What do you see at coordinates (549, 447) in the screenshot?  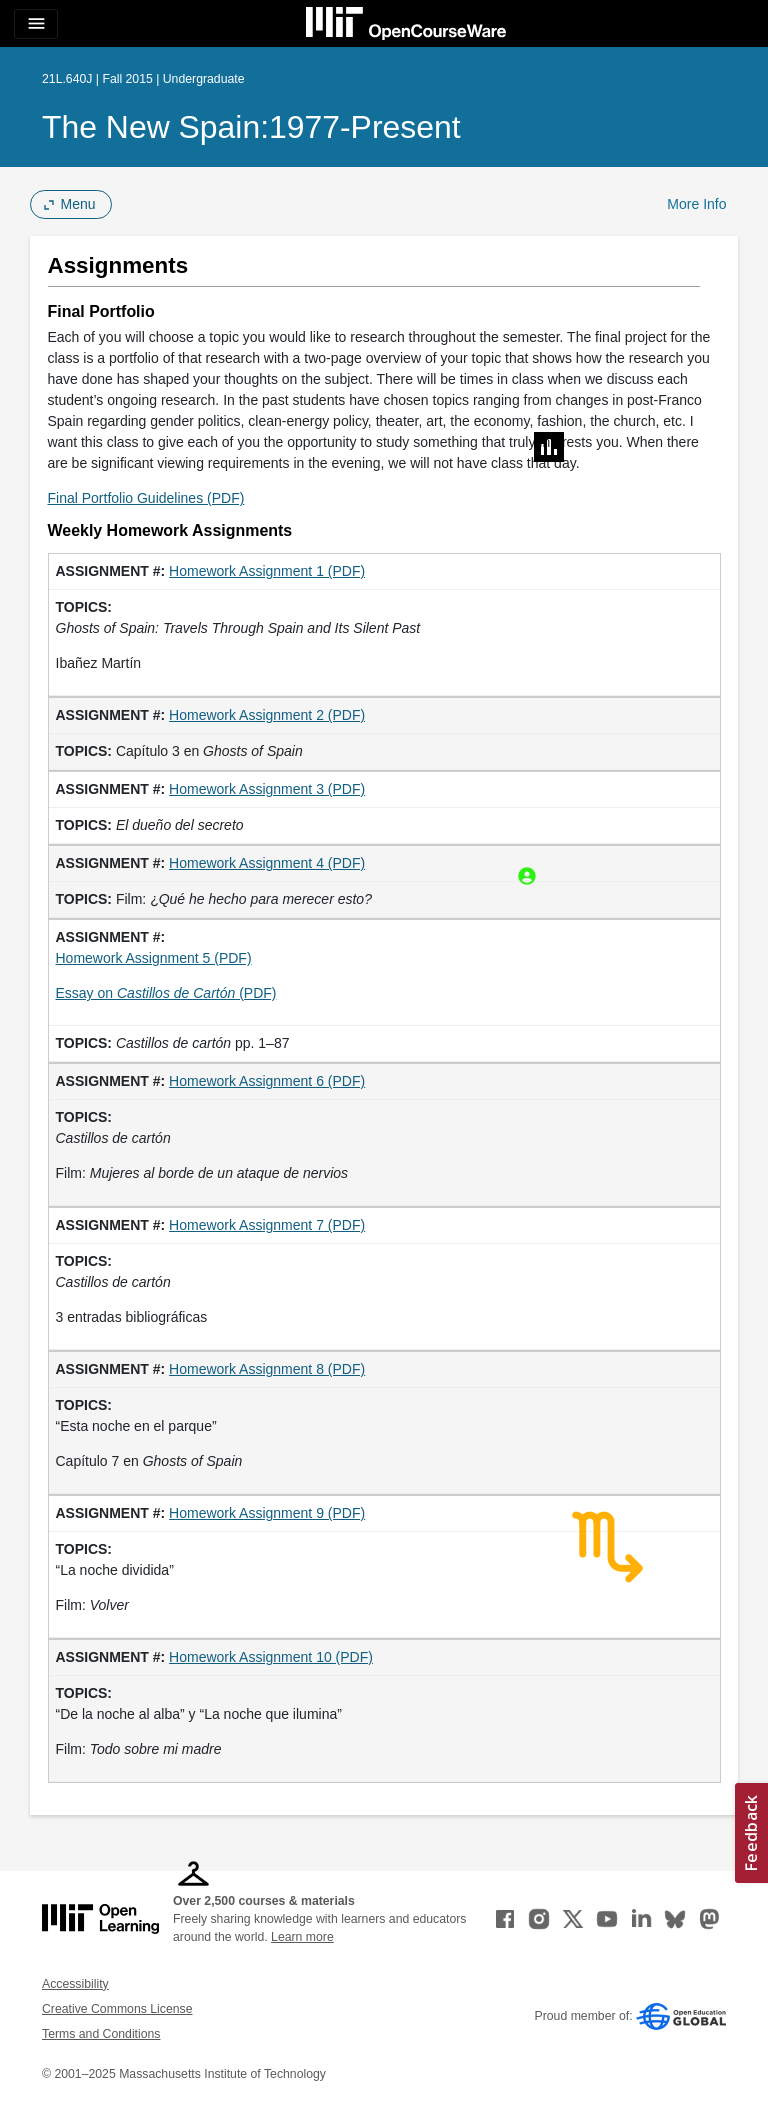 I see `insert a chart or graph into a document` at bounding box center [549, 447].